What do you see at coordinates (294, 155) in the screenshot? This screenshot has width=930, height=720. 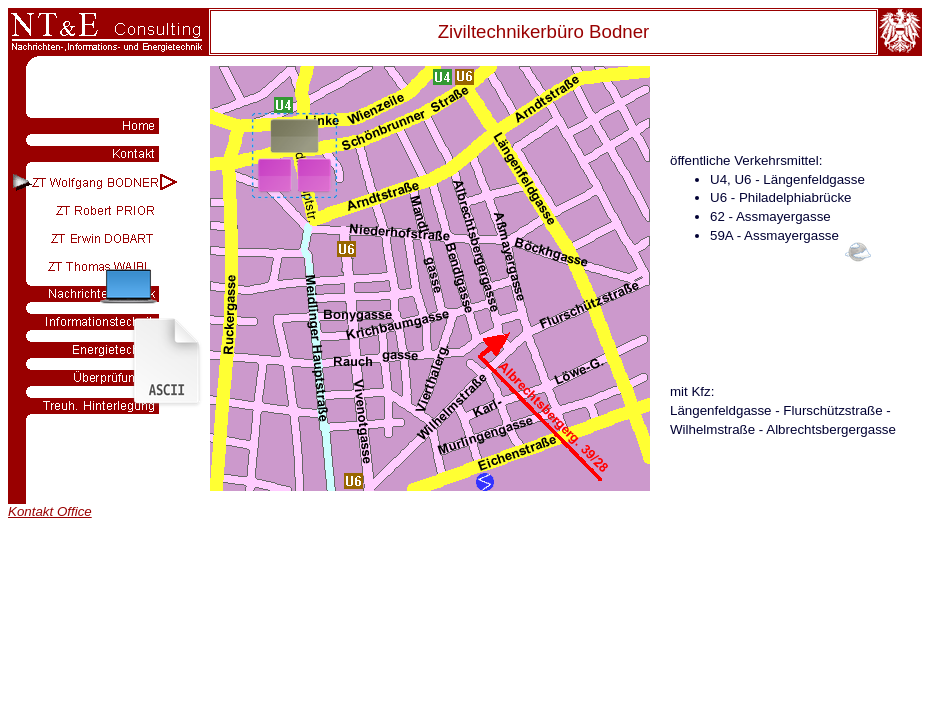 I see `select all items in the current view` at bounding box center [294, 155].